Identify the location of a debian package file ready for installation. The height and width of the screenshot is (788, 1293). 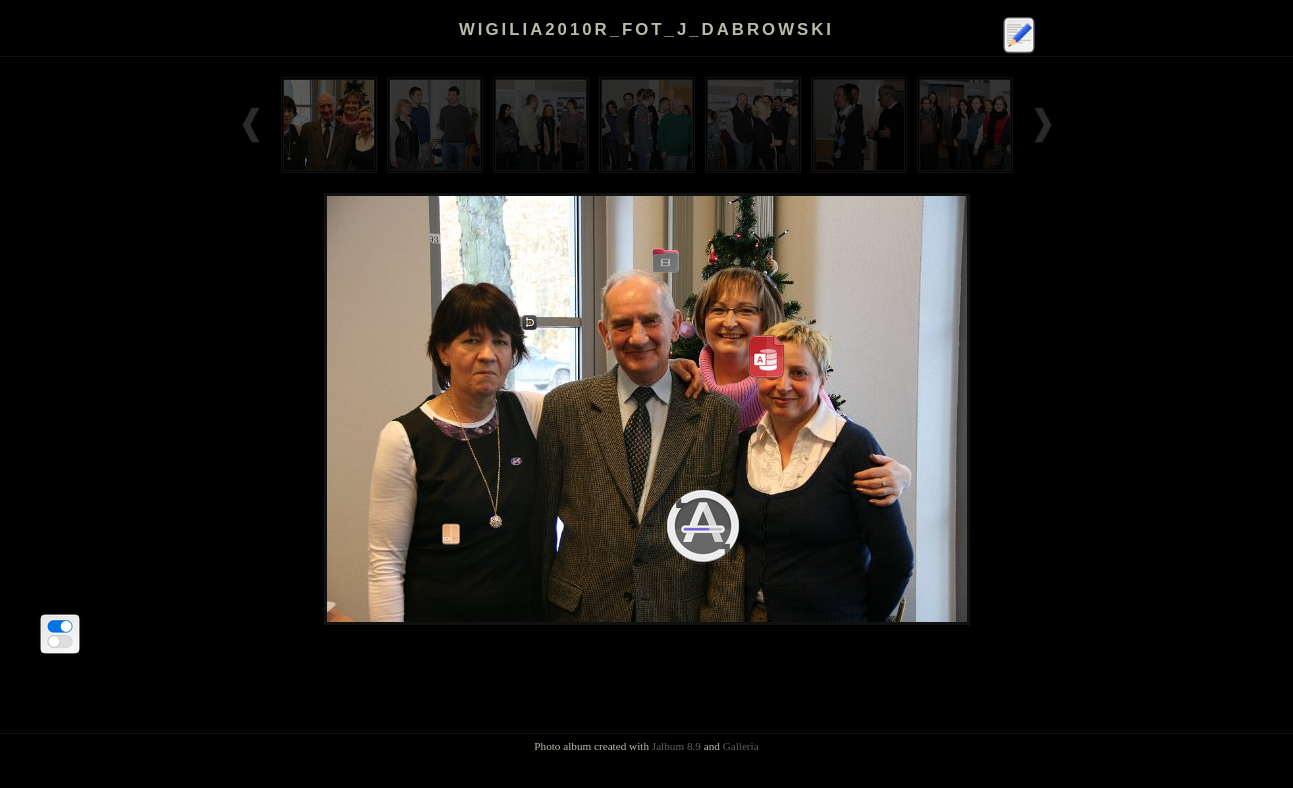
(451, 534).